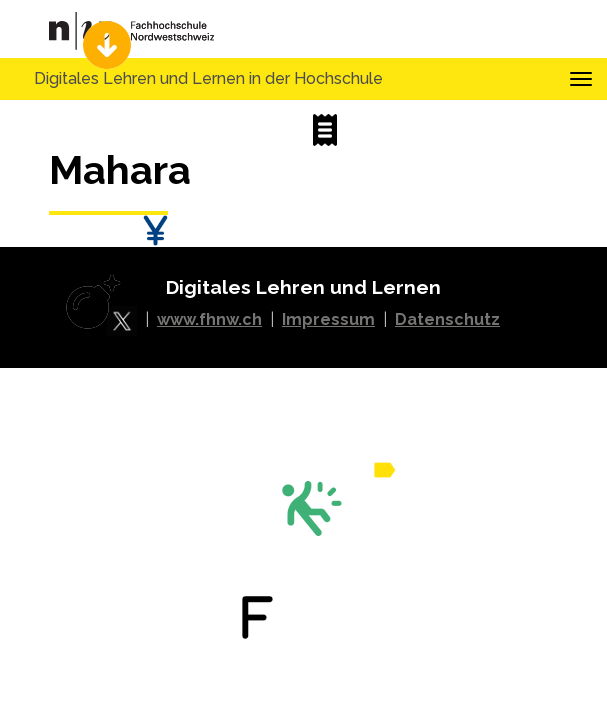 This screenshot has width=607, height=720. Describe the element at coordinates (257, 617) in the screenshot. I see `indicates items starting with the letter F` at that location.